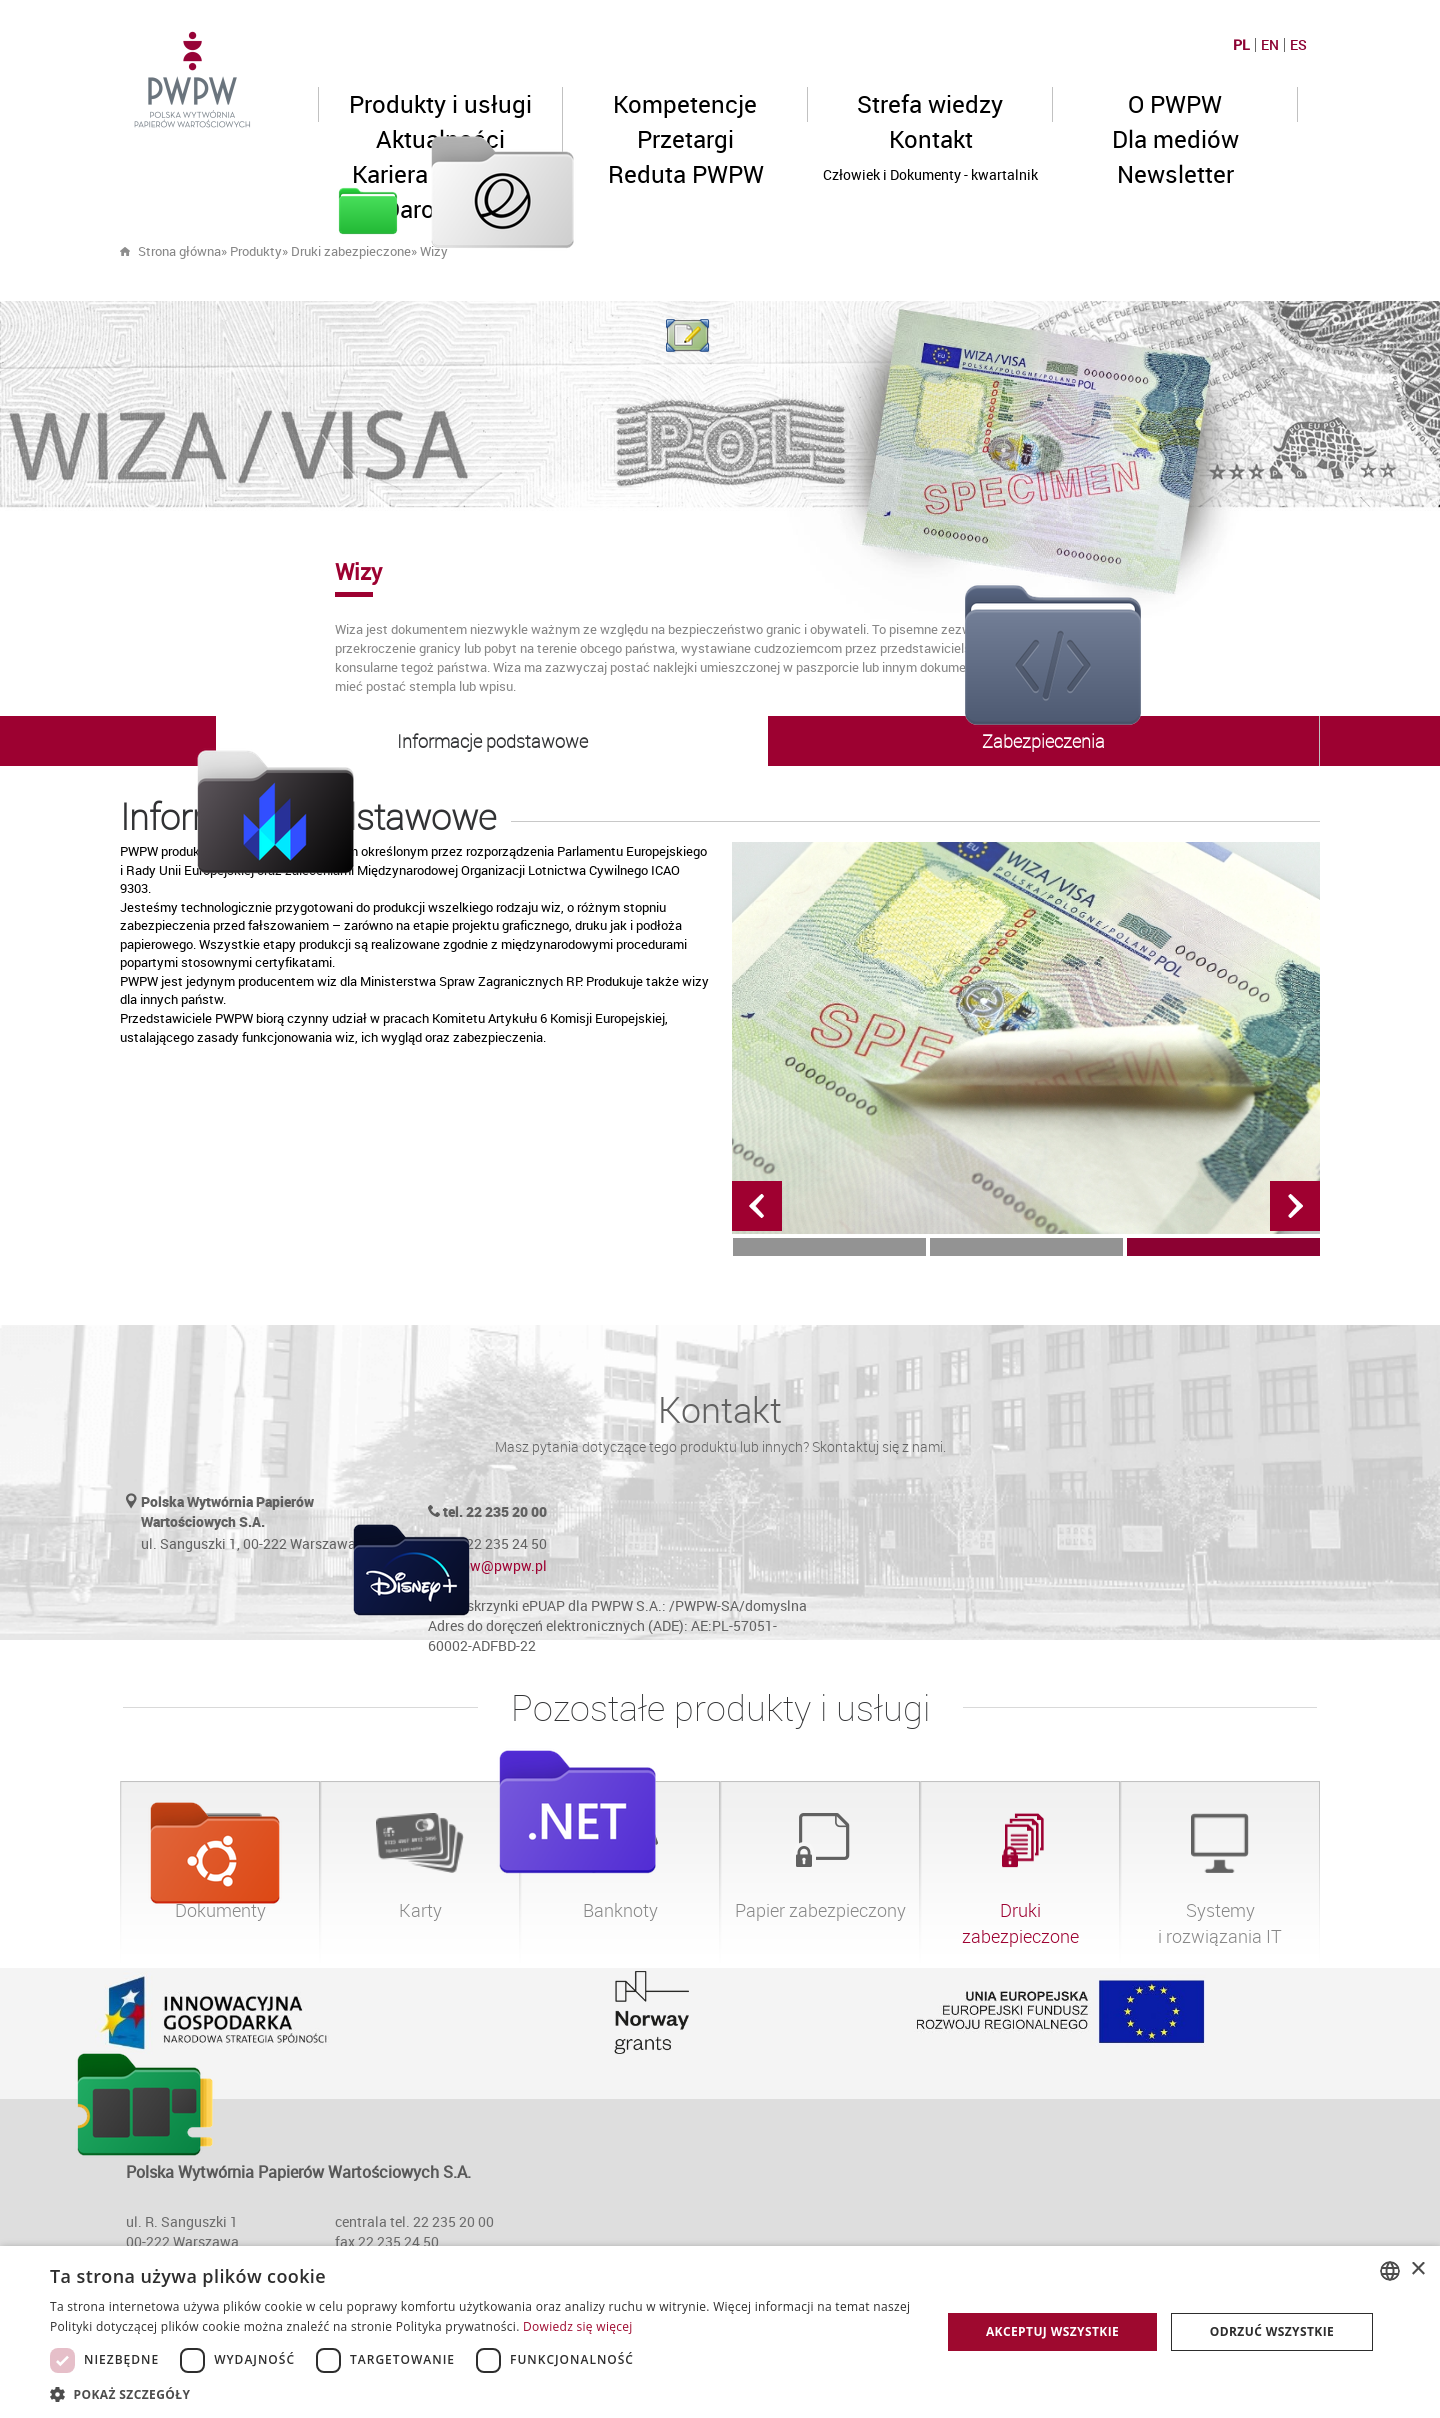  Describe the element at coordinates (368, 211) in the screenshot. I see `open folder to view contents` at that location.